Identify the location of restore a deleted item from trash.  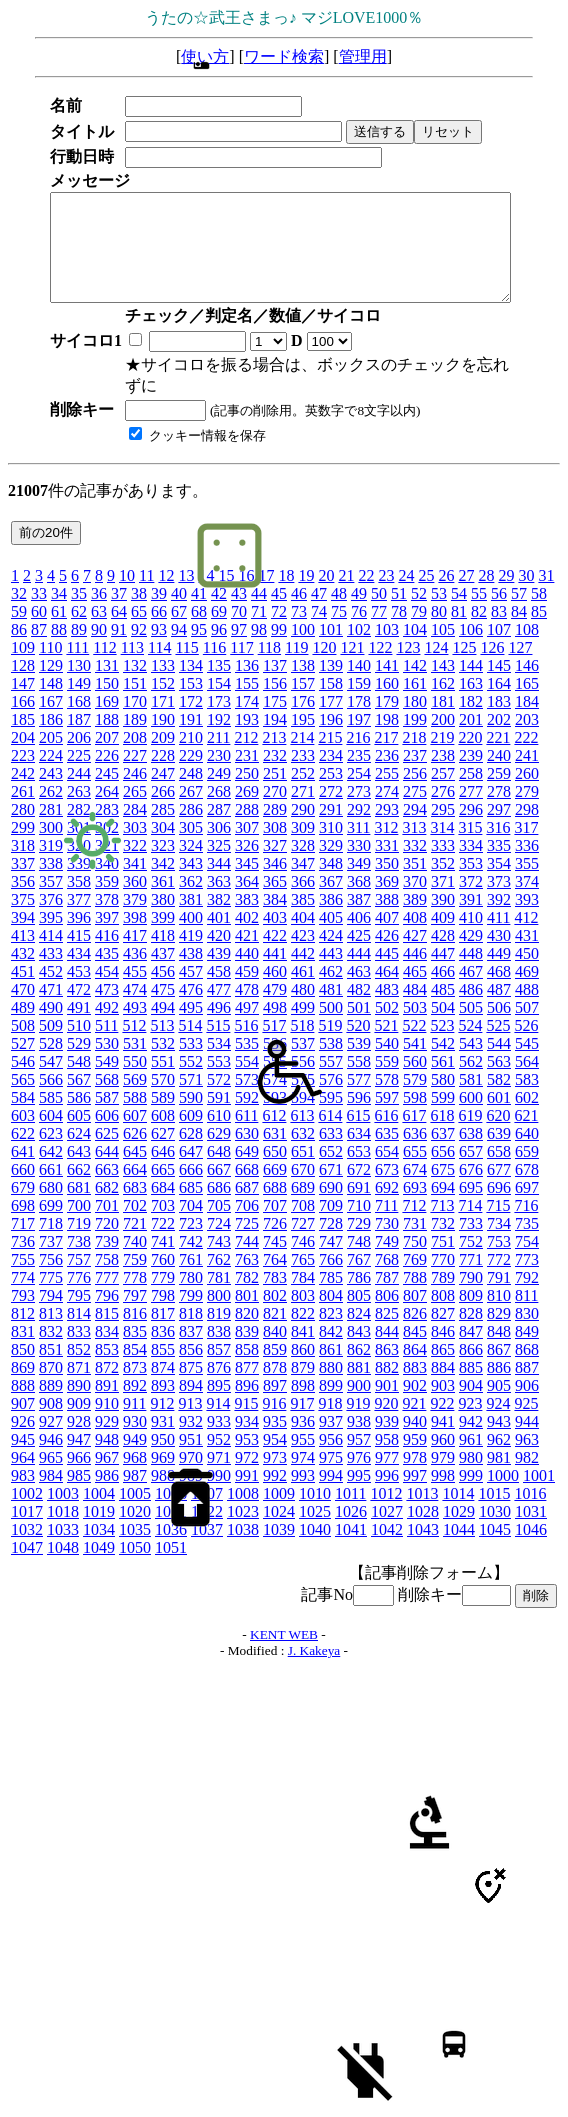
(190, 1497).